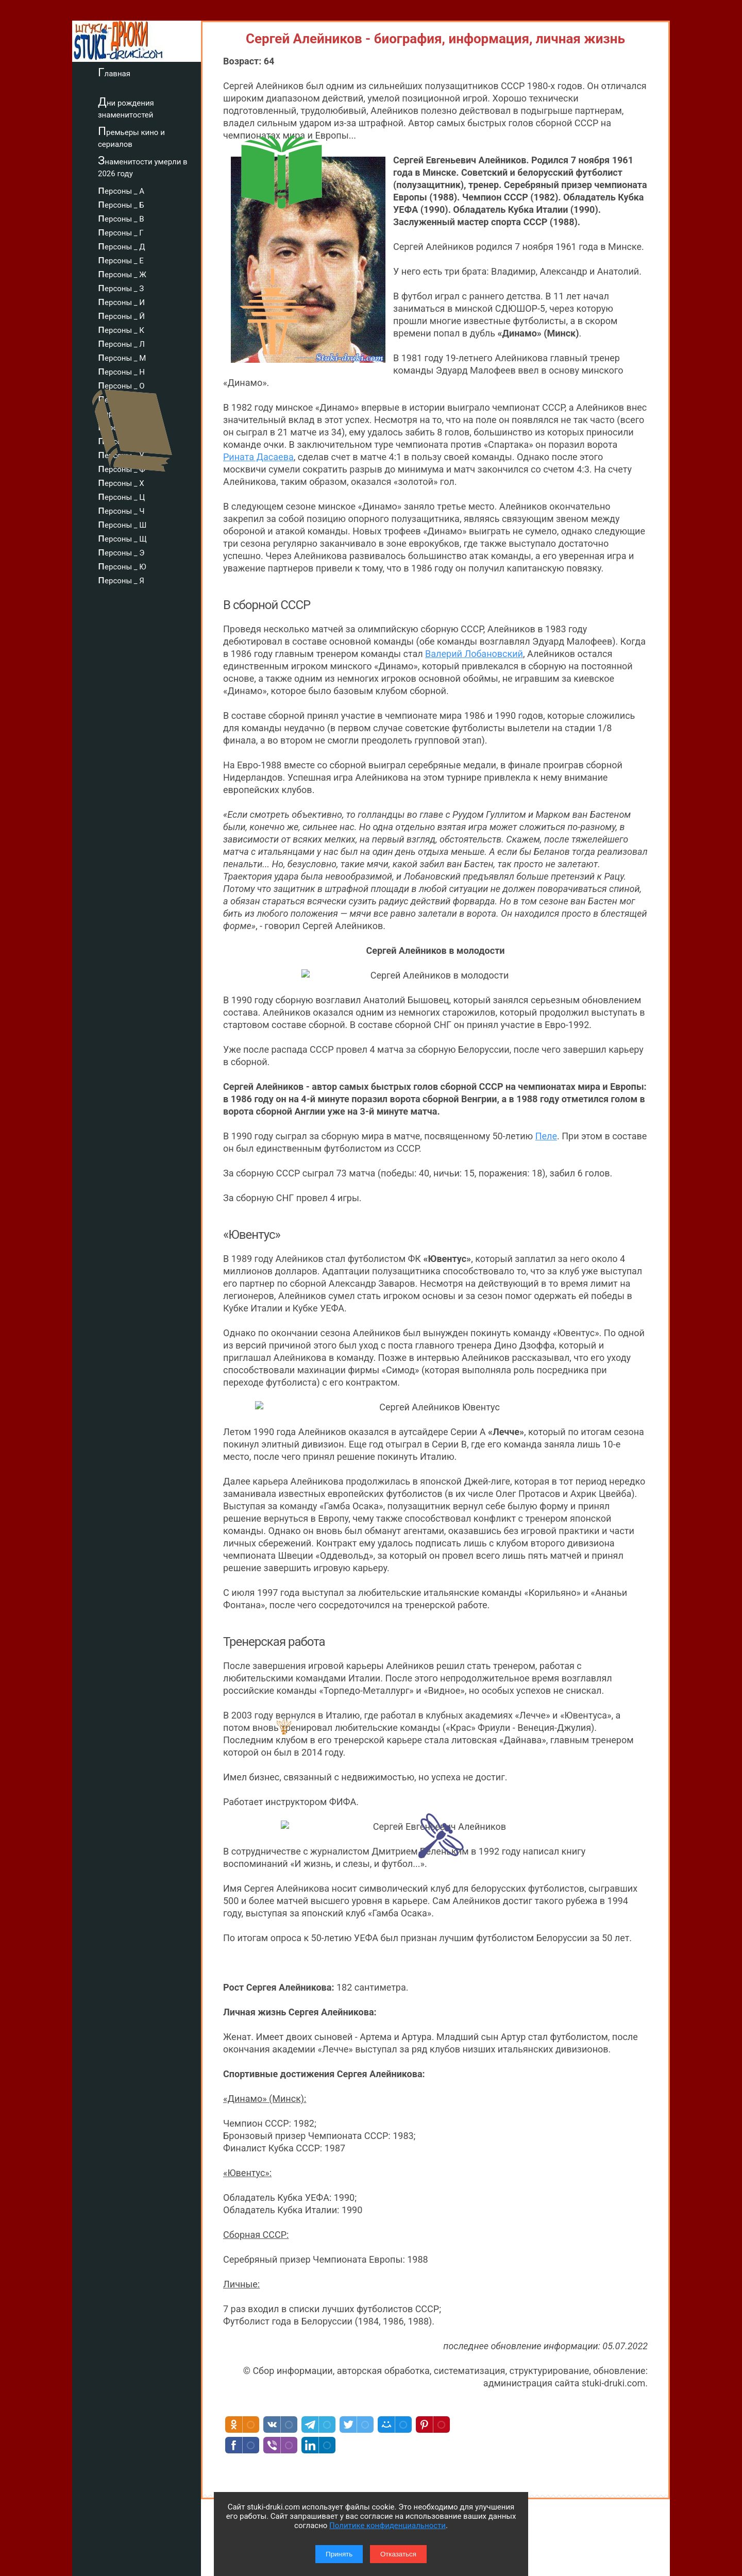 The height and width of the screenshot is (2576, 742). Describe the element at coordinates (281, 174) in the screenshot. I see `open a book or reading material` at that location.